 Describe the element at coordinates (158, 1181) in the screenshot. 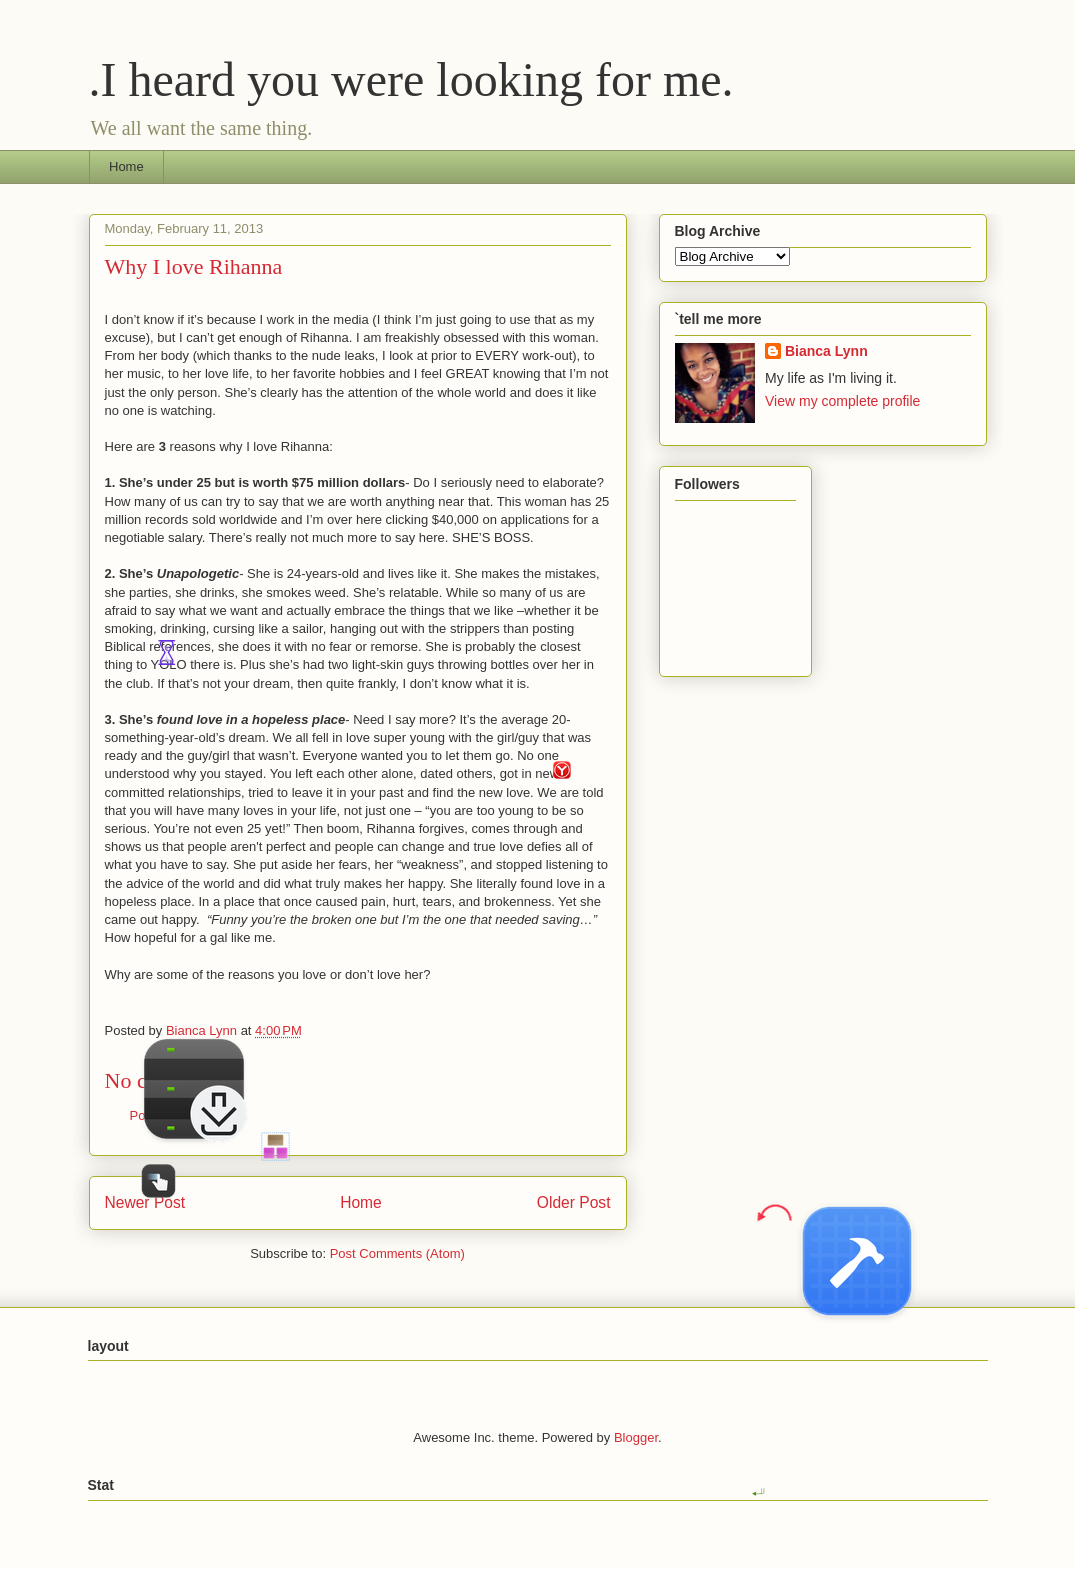

I see `open trackpad or touch gesture settings` at that location.